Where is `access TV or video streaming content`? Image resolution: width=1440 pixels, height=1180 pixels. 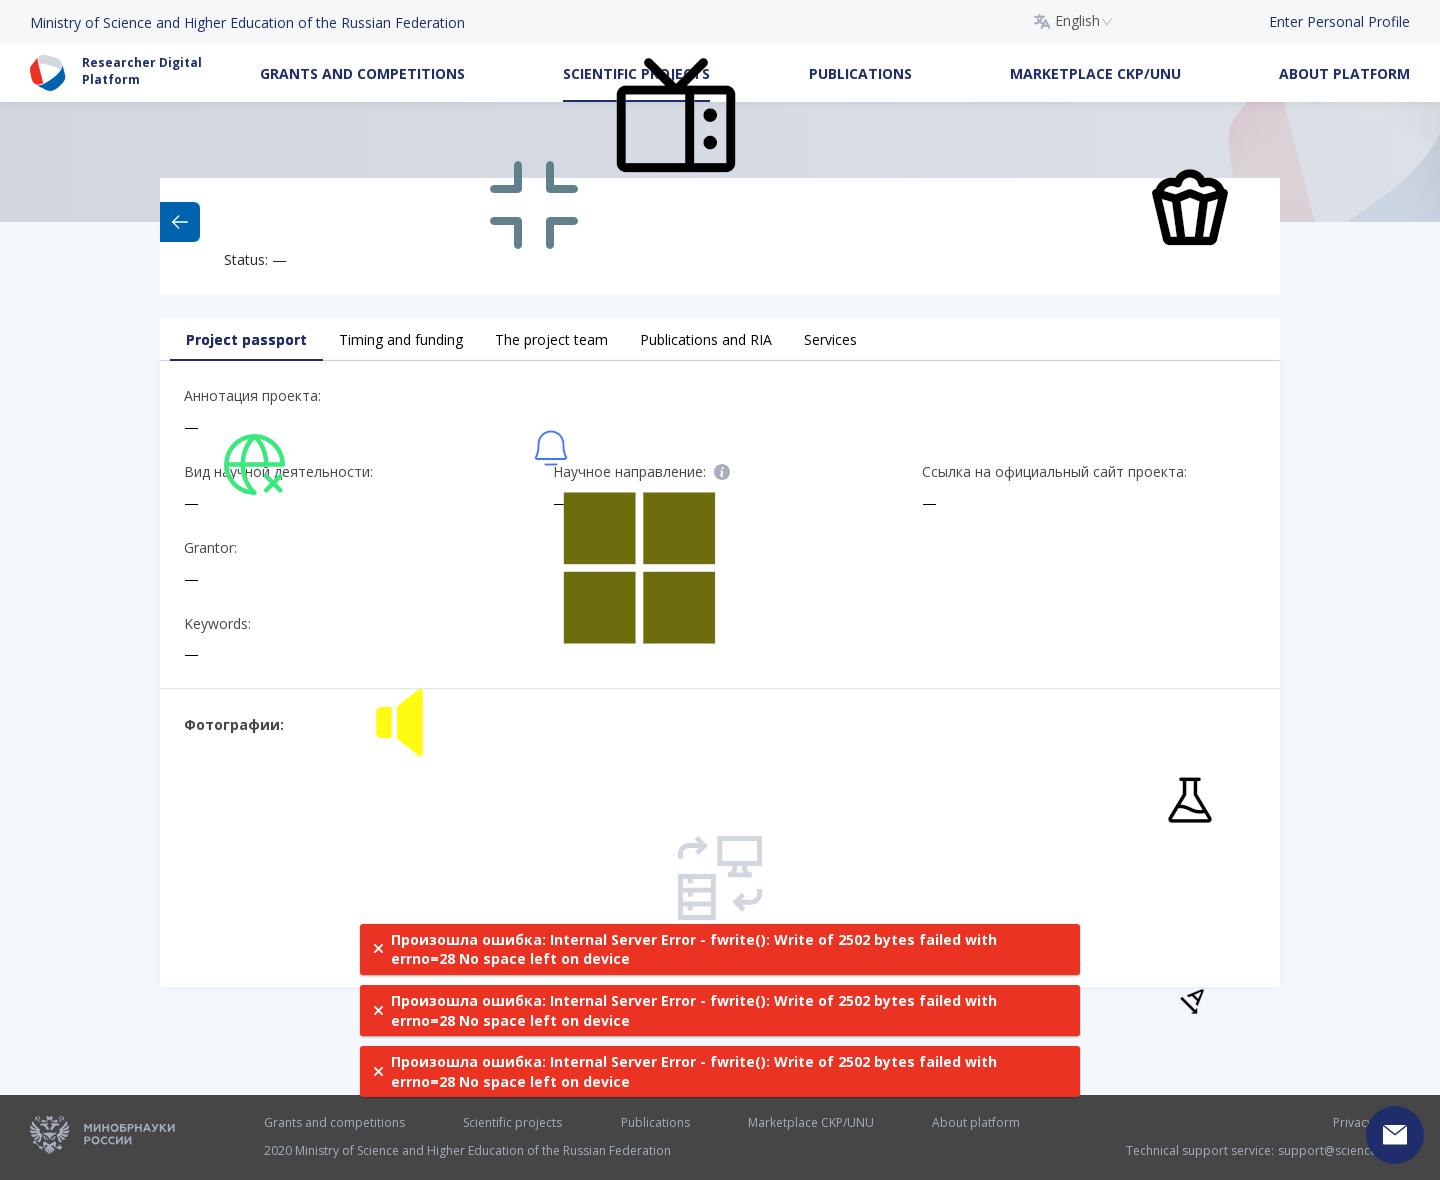
access TV or video streaming content is located at coordinates (676, 122).